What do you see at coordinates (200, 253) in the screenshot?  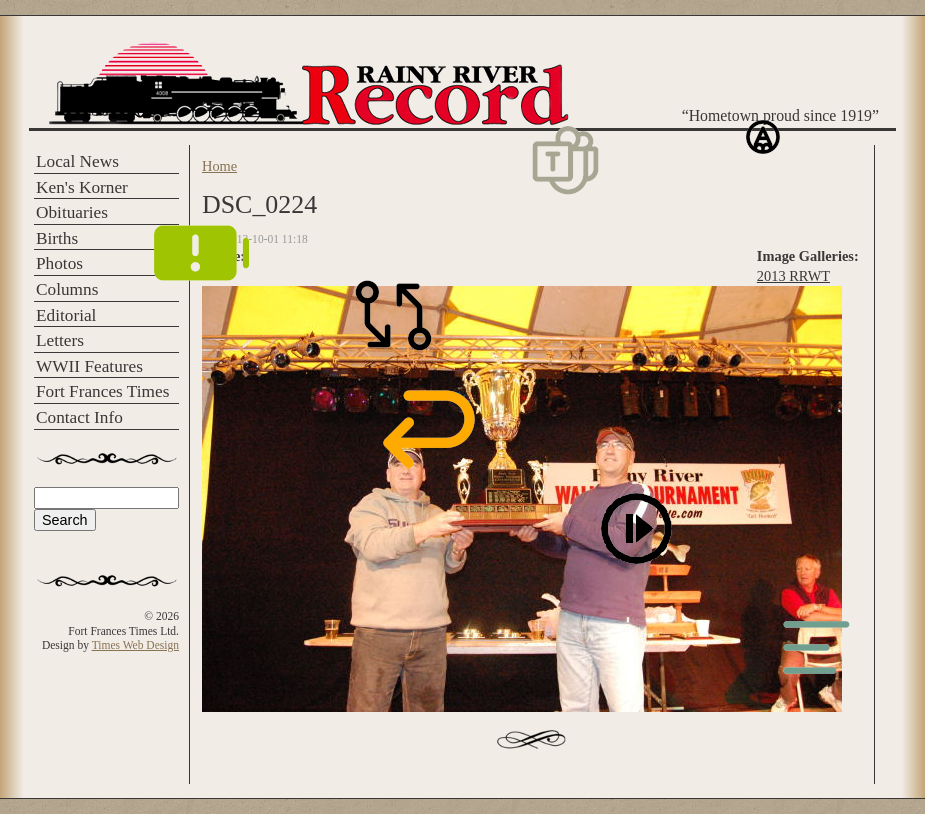 I see `indicates low battery warning` at bounding box center [200, 253].